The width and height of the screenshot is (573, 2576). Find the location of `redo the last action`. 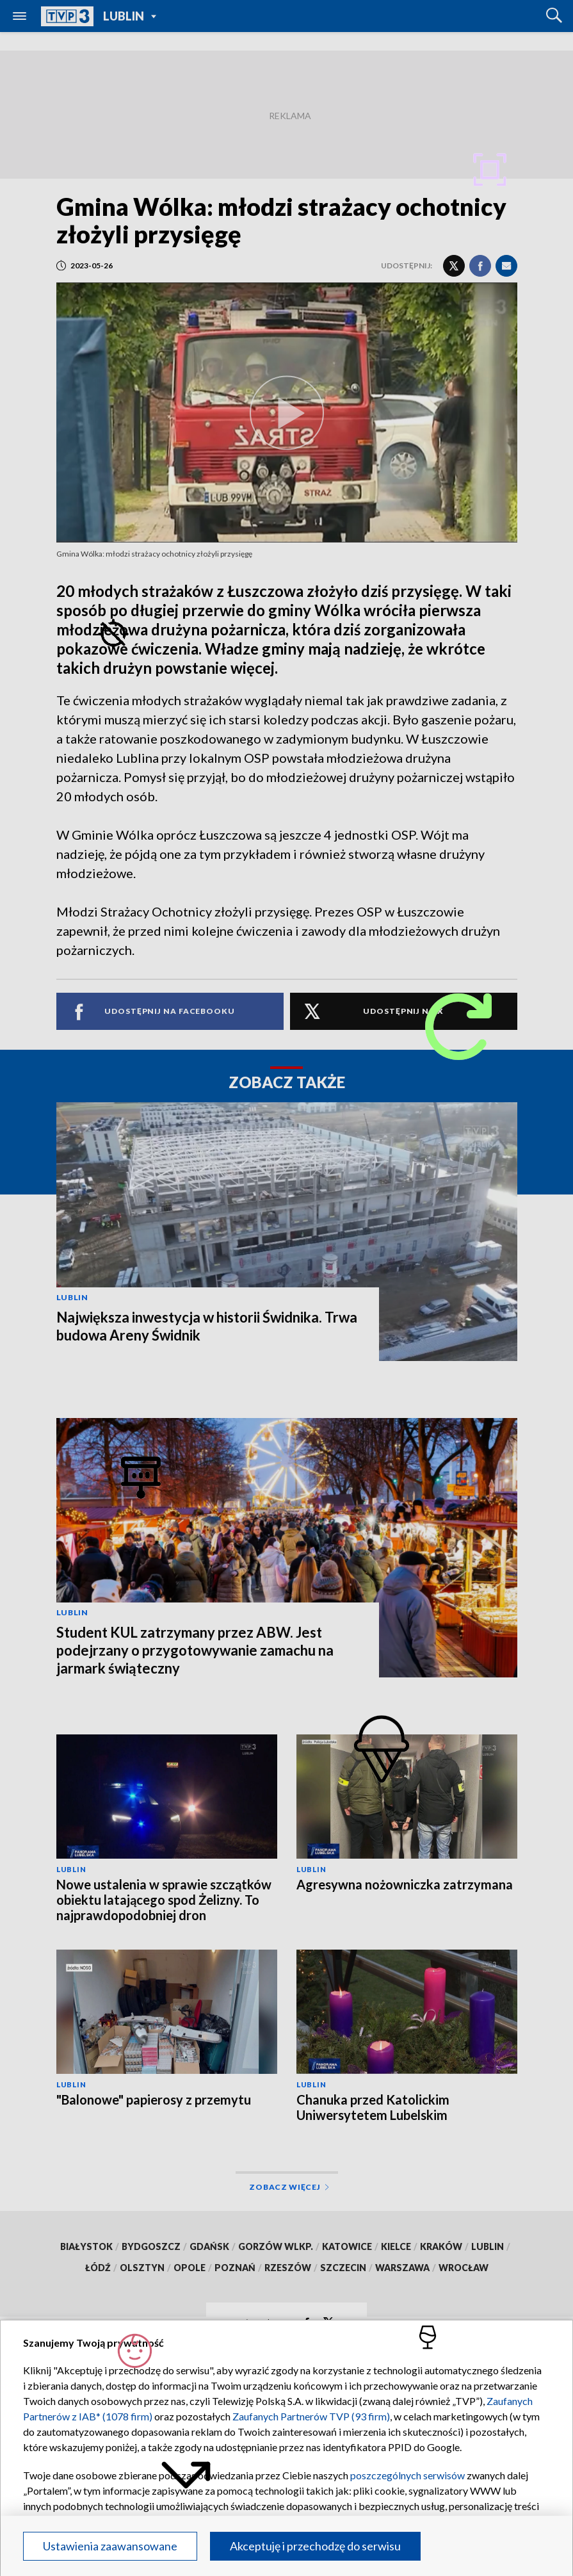

redo the last action is located at coordinates (458, 1027).